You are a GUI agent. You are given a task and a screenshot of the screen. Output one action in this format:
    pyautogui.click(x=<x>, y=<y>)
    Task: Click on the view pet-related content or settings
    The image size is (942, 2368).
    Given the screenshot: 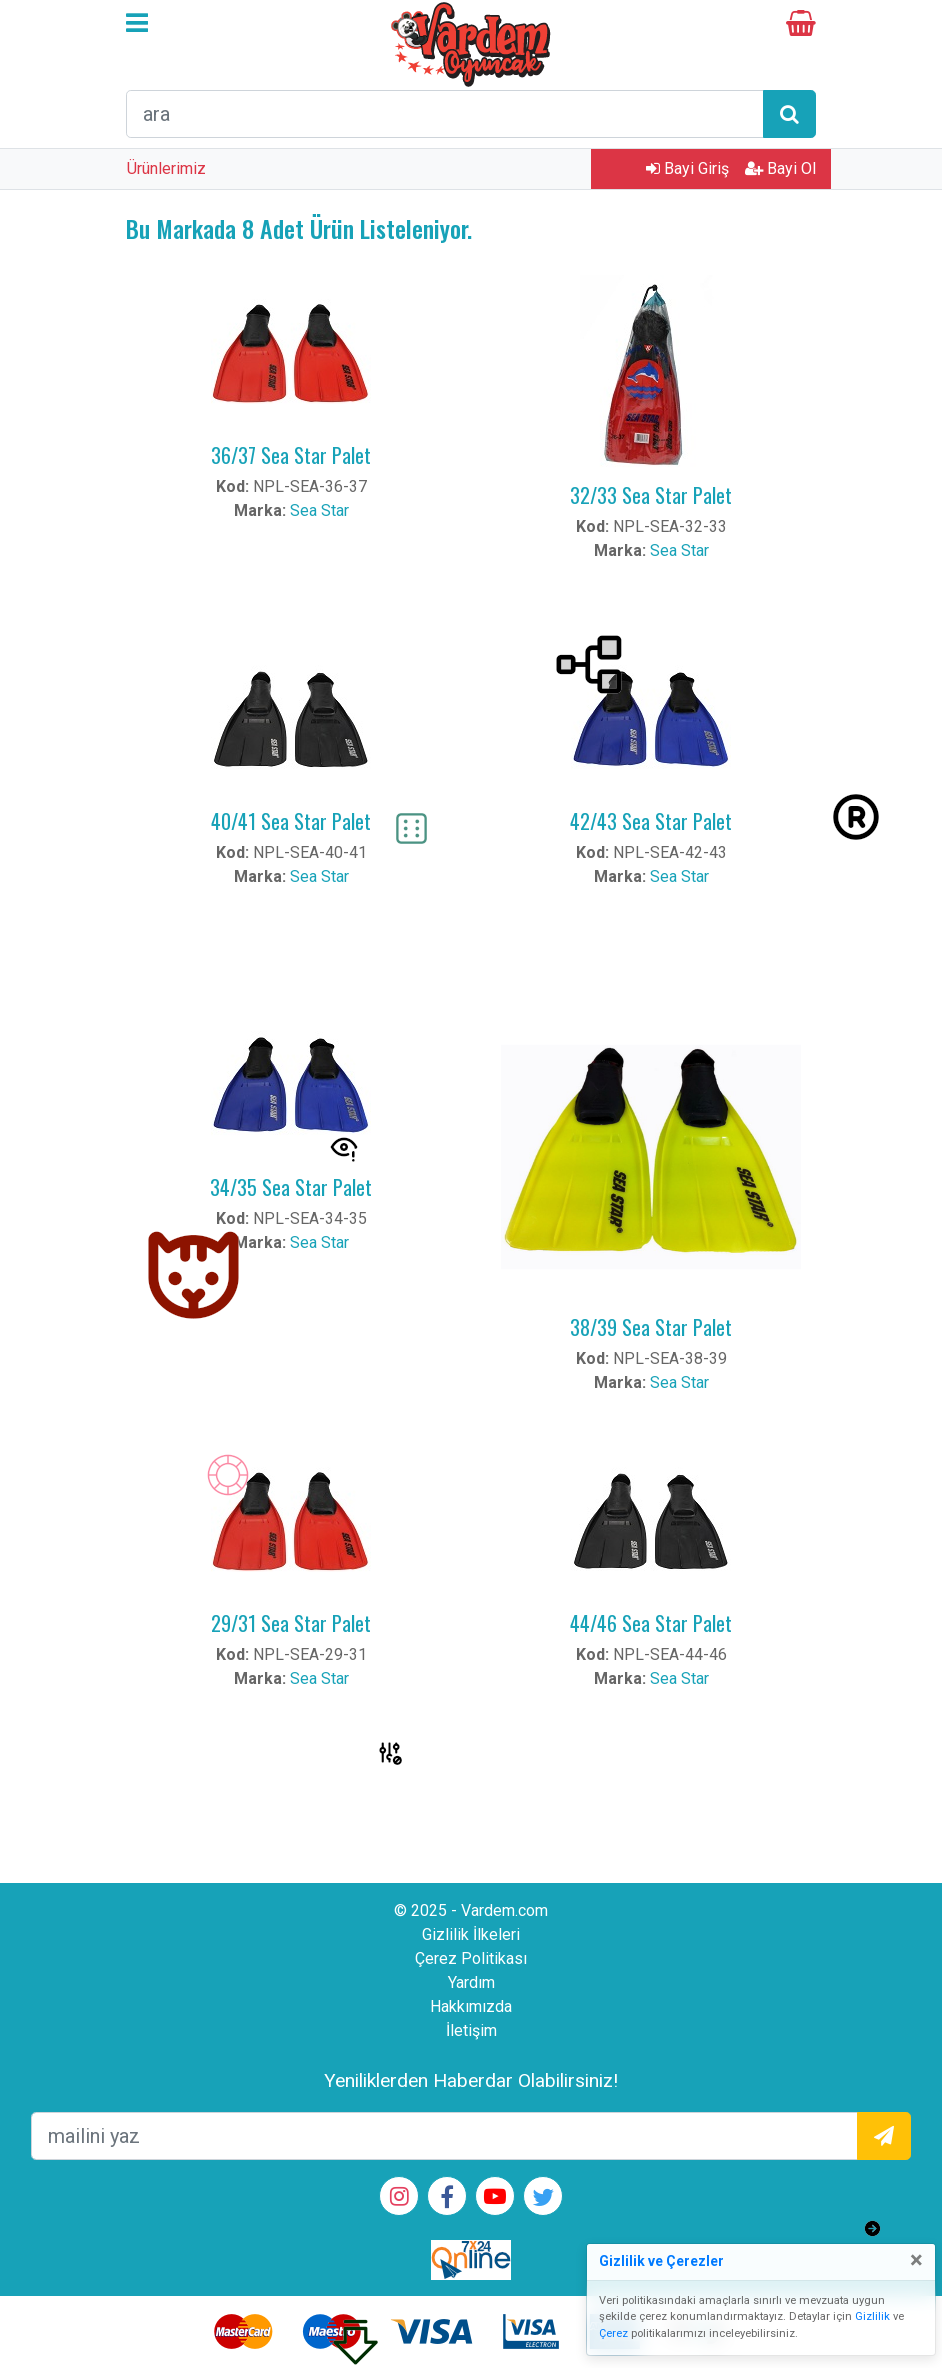 What is the action you would take?
    pyautogui.click(x=193, y=1273)
    